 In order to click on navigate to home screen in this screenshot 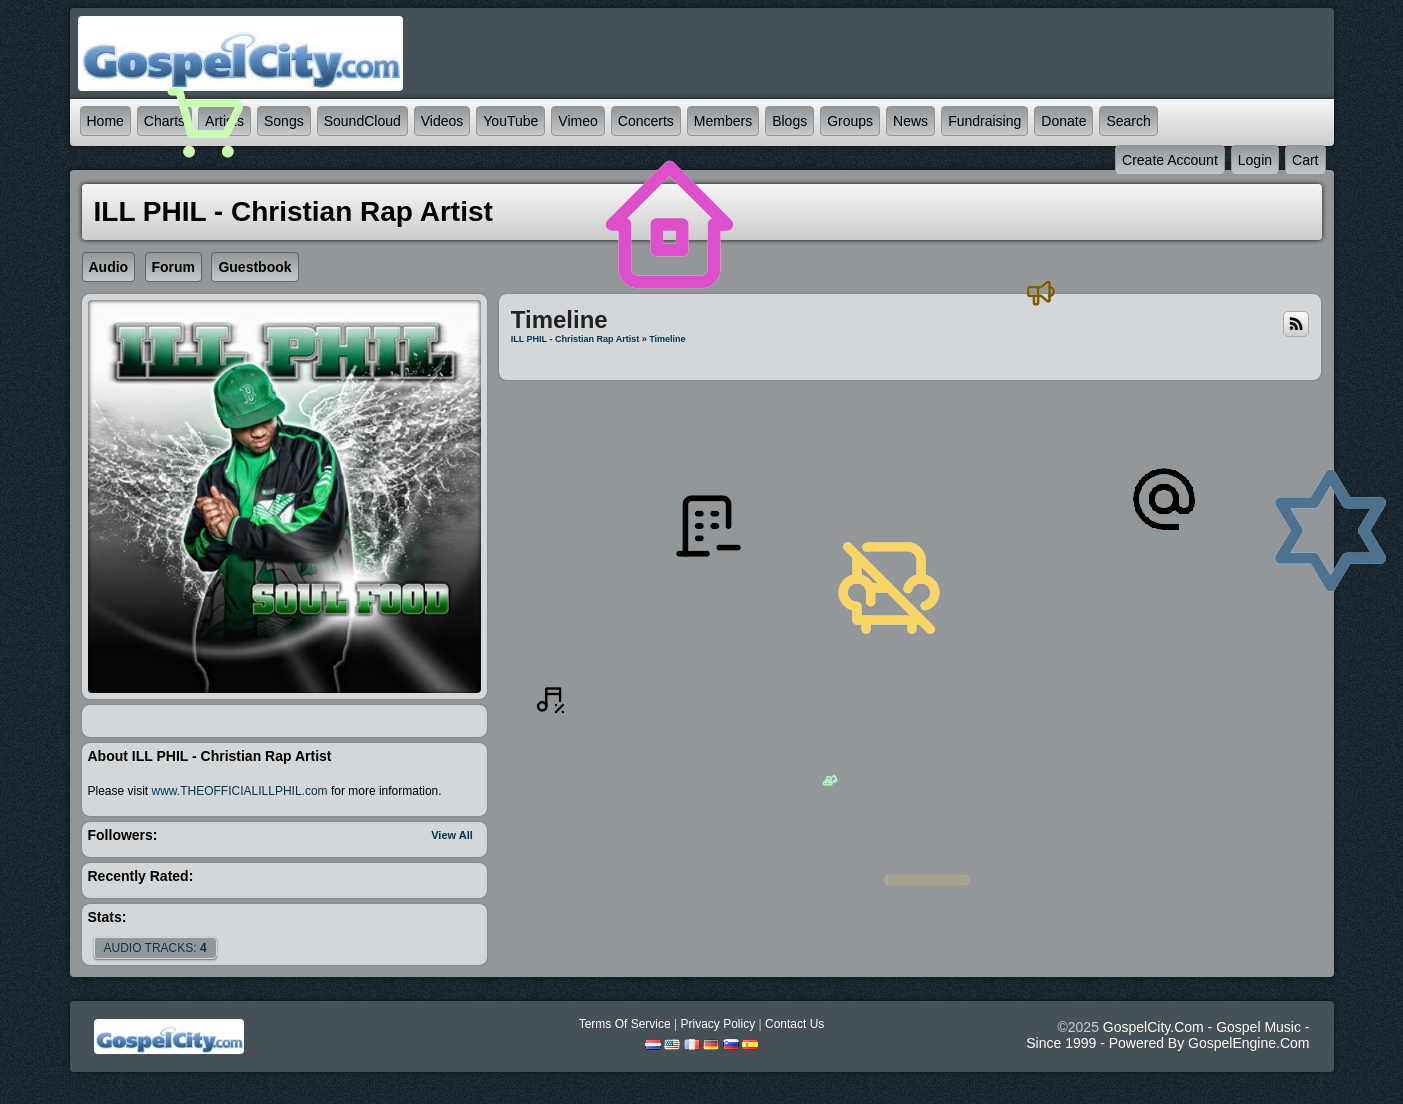, I will do `click(669, 224)`.